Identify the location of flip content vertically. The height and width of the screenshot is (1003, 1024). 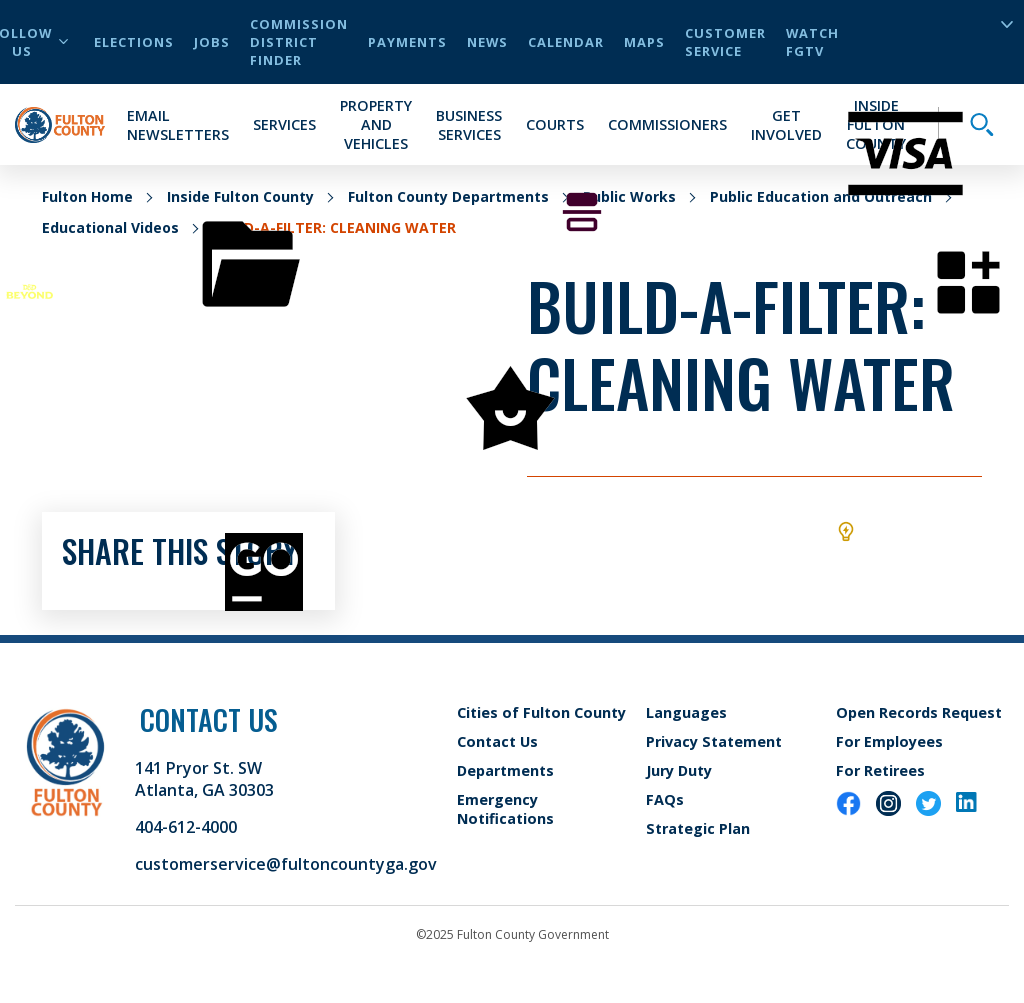
(582, 212).